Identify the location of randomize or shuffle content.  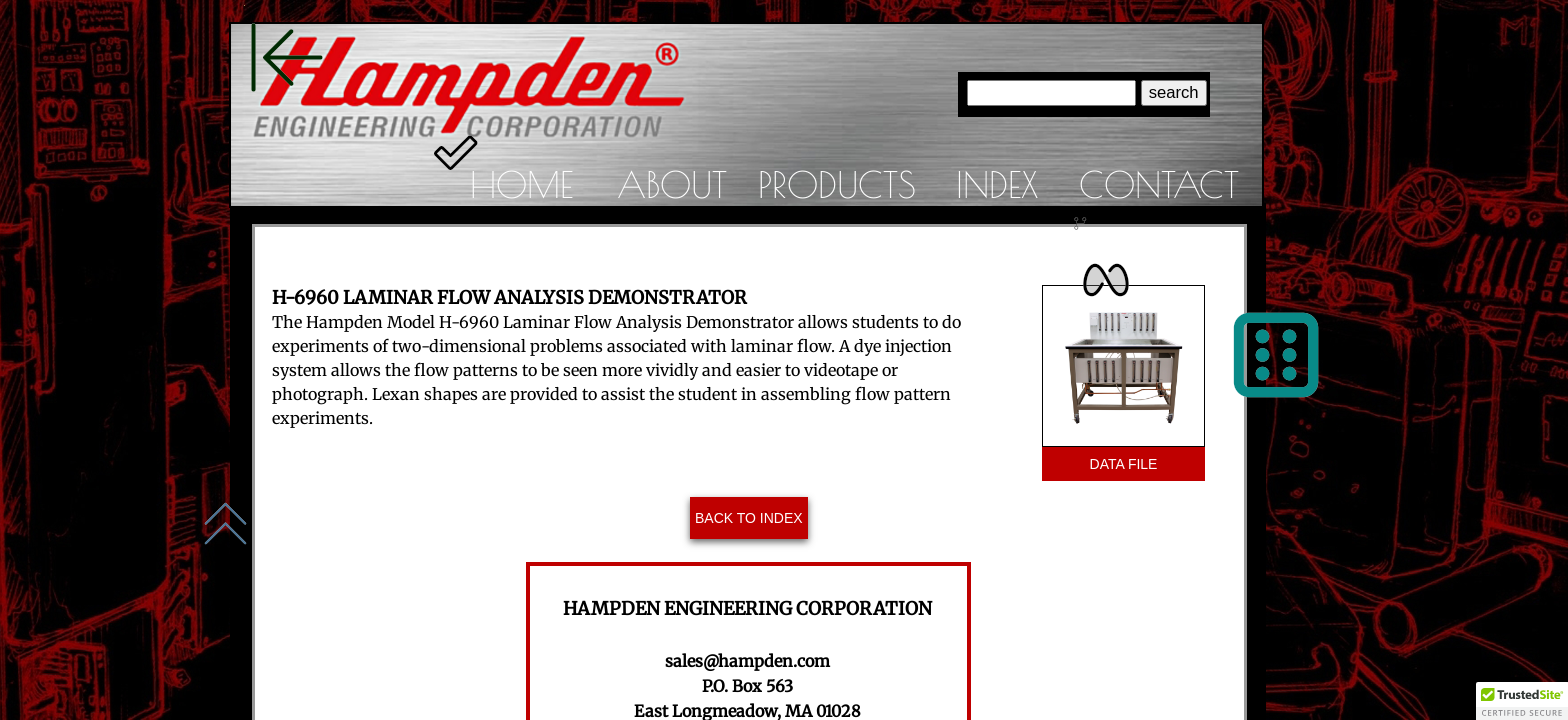
(1276, 355).